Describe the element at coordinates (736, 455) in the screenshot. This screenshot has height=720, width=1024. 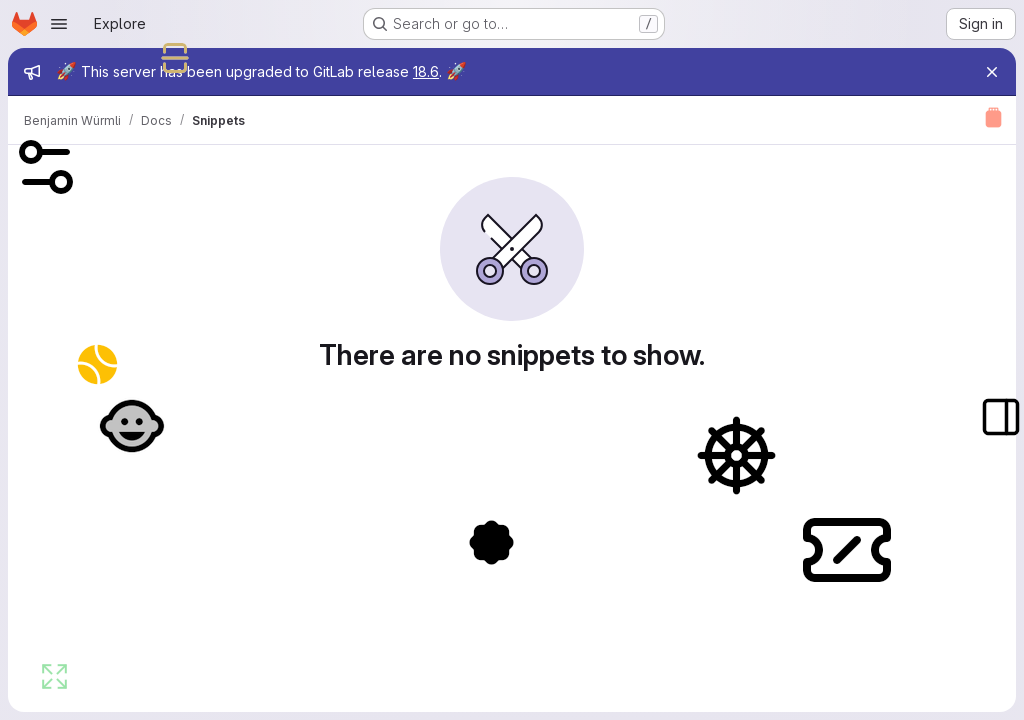
I see `navigate to steering or navigation controls` at that location.